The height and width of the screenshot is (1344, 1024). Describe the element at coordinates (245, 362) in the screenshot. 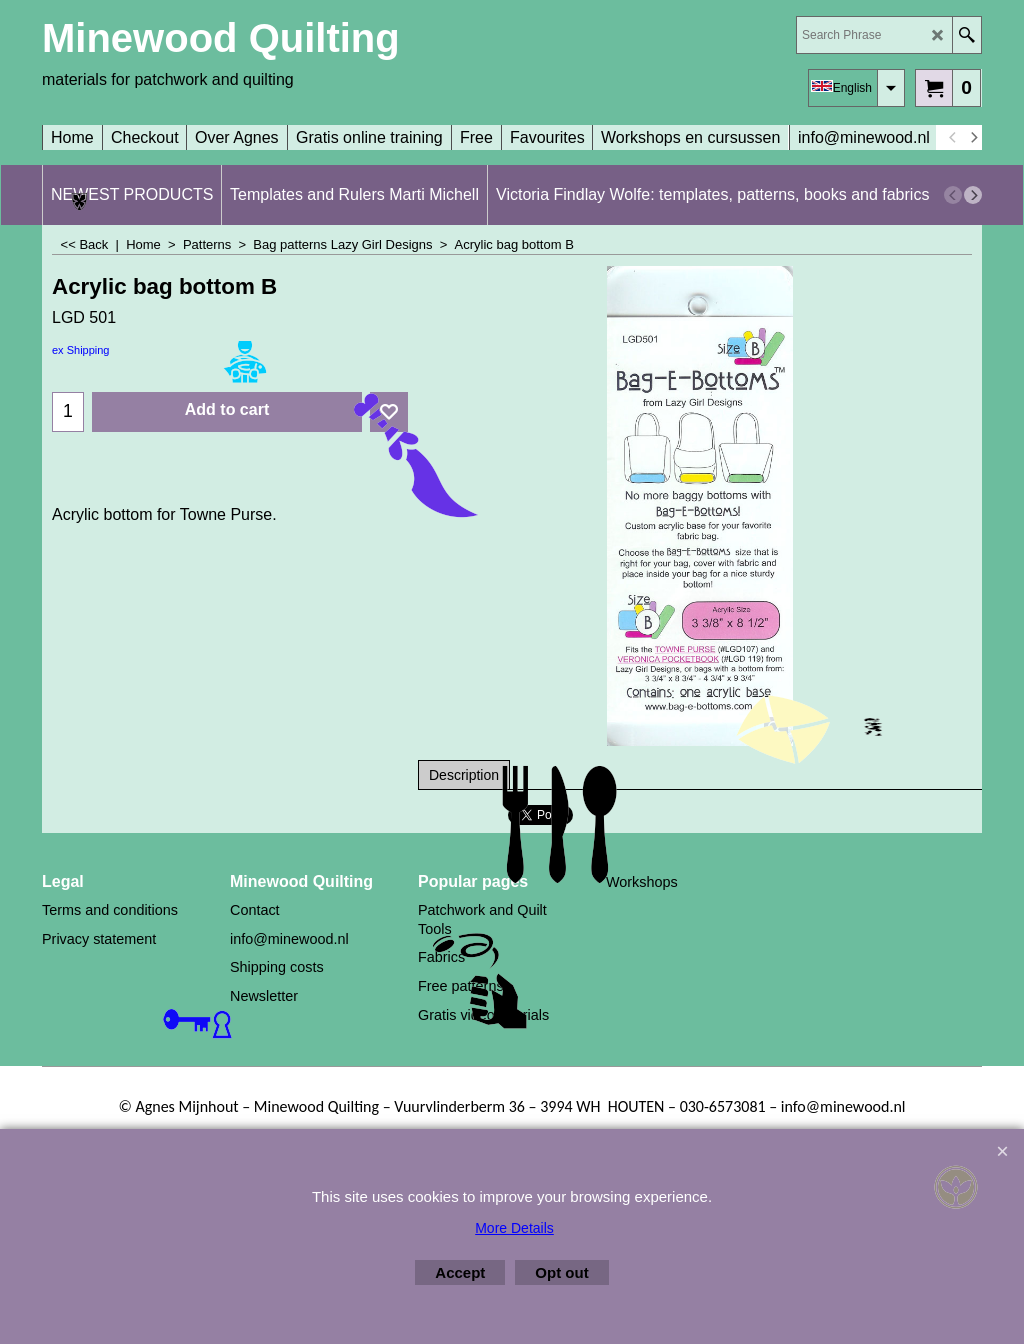

I see `fishing mini-game or activity` at that location.